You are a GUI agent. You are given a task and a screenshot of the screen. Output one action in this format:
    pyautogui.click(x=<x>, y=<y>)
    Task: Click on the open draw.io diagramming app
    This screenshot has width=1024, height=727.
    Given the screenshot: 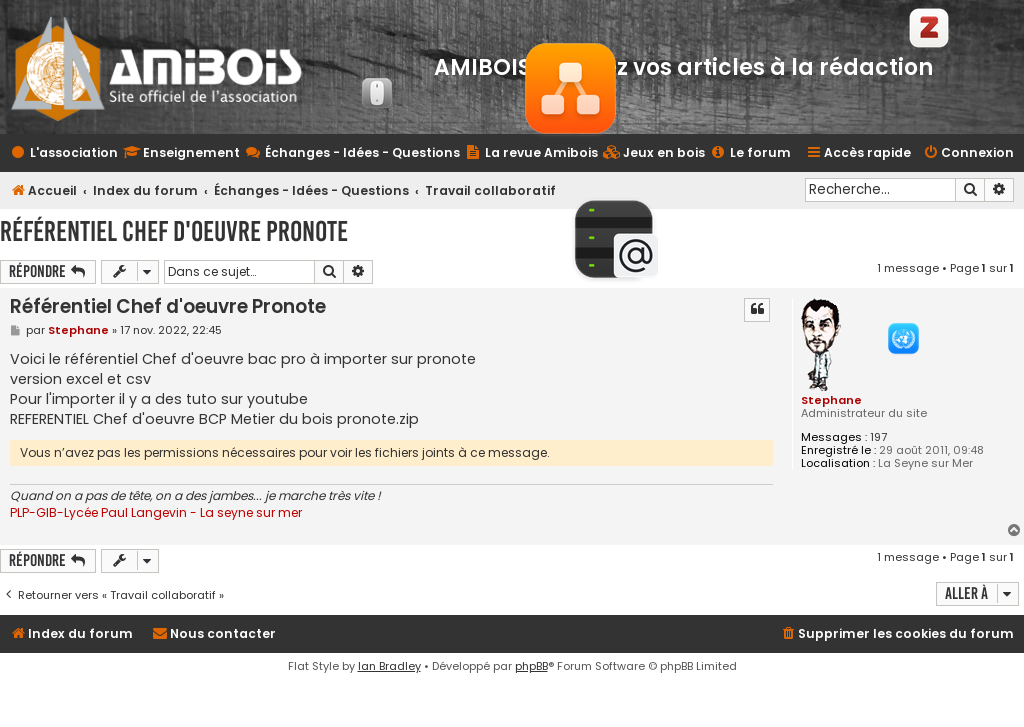 What is the action you would take?
    pyautogui.click(x=570, y=88)
    